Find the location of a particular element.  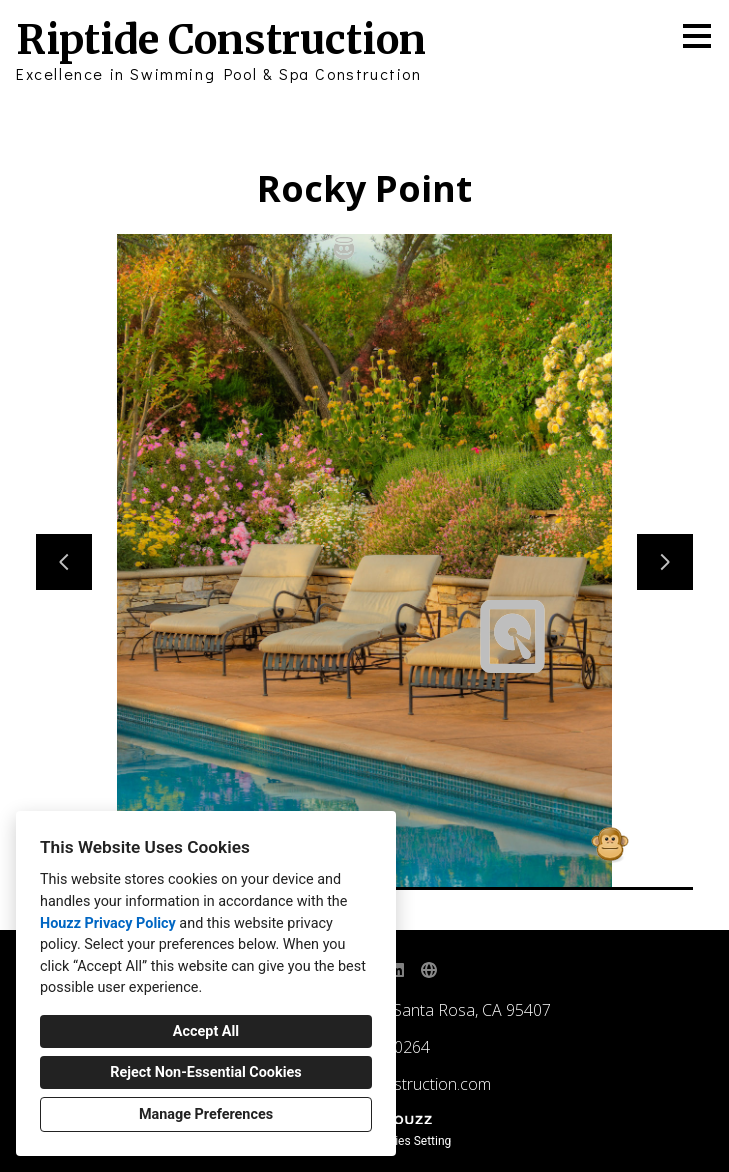

insert angel or innocent emoji in chat is located at coordinates (344, 249).